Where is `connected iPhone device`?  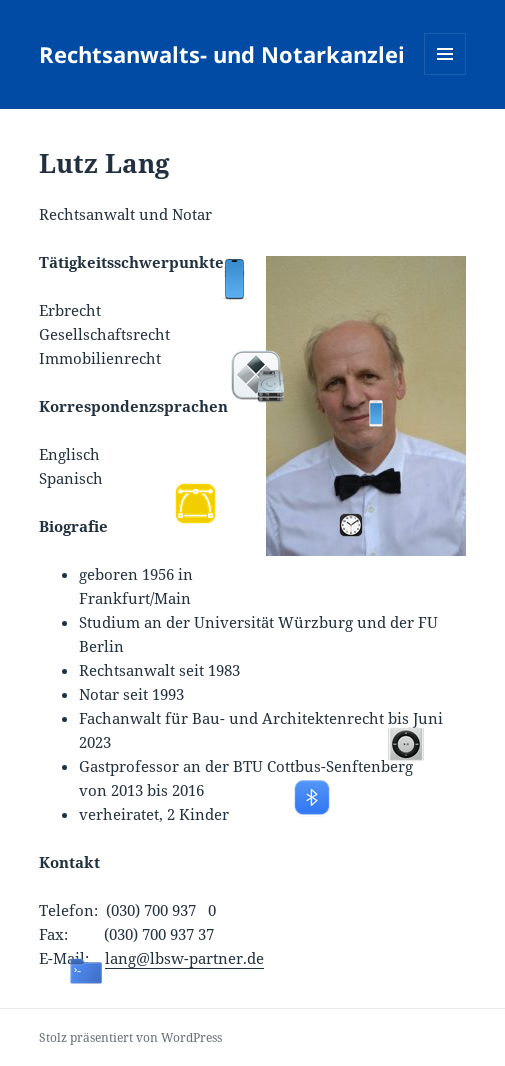
connected iPhone device is located at coordinates (376, 414).